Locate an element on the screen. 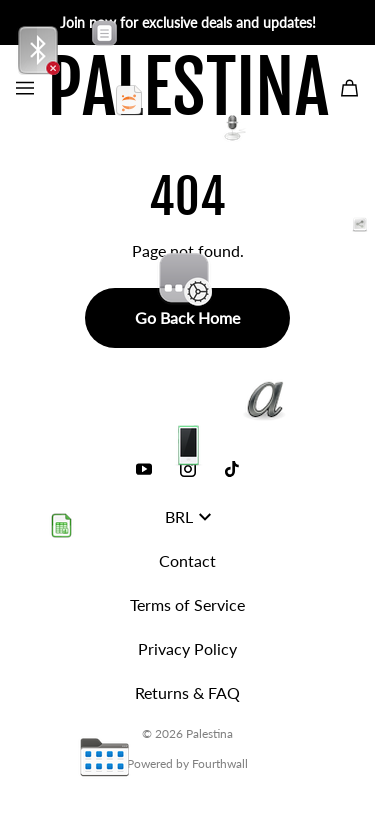 This screenshot has width=375, height=816. open program manager folder is located at coordinates (104, 758).